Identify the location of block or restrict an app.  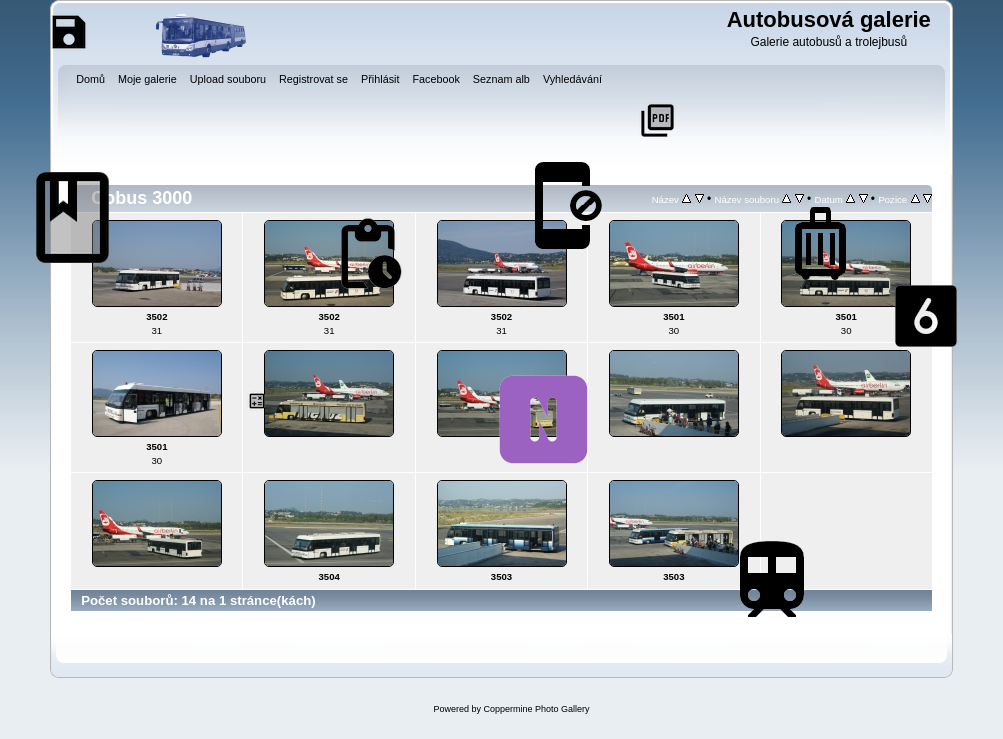
(562, 205).